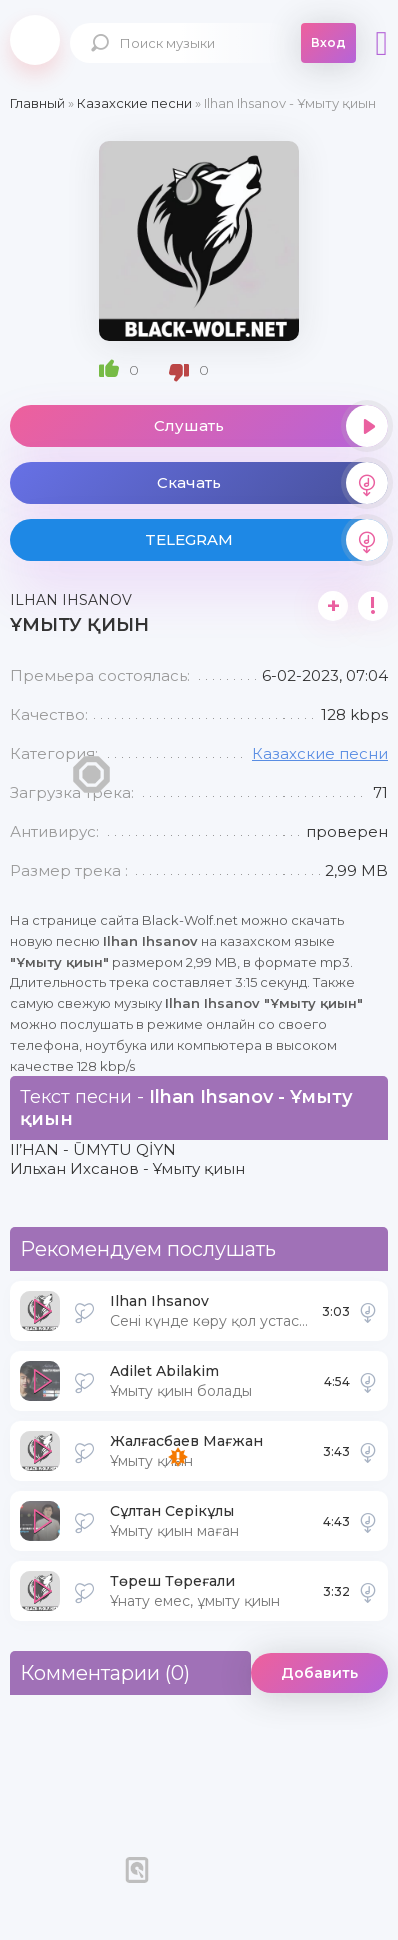 The image size is (398, 1940). Describe the element at coordinates (91, 774) in the screenshot. I see `stop a running process or task` at that location.